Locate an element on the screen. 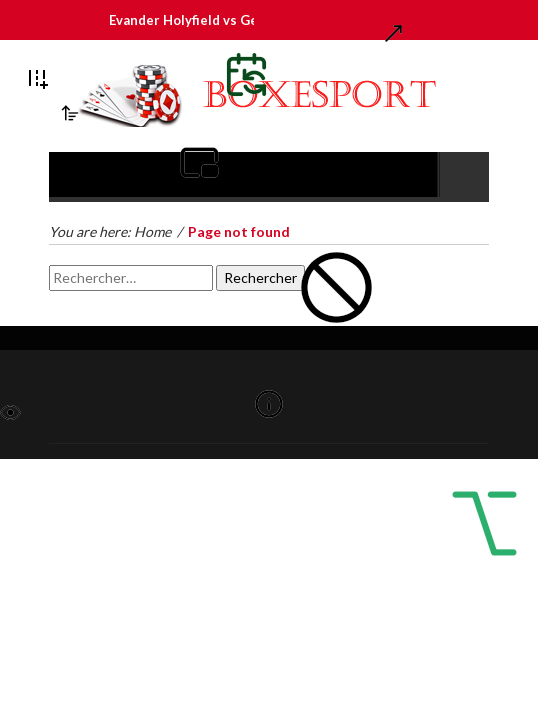 Image resolution: width=538 pixels, height=720 pixels. move item to upper right position is located at coordinates (393, 33).